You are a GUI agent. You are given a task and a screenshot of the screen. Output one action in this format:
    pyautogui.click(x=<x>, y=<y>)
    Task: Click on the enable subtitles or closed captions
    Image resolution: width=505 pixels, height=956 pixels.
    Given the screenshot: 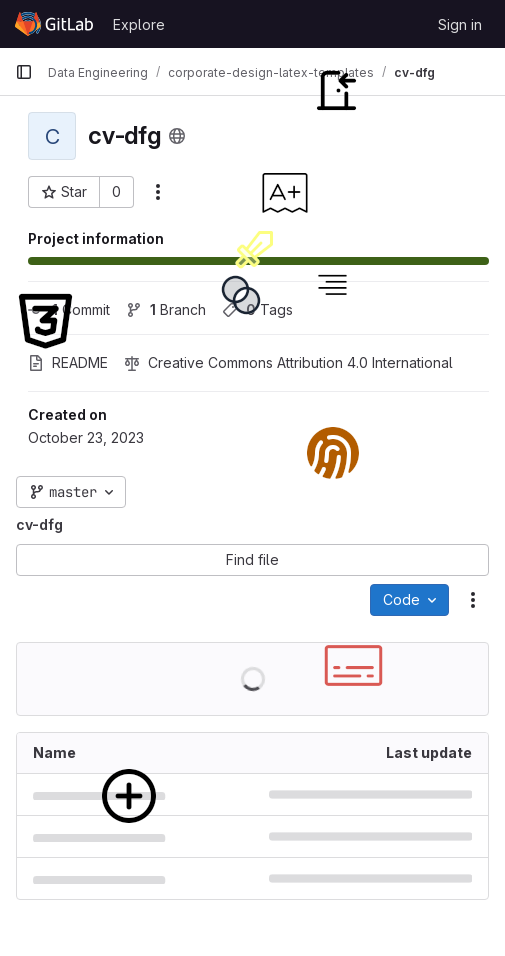 What is the action you would take?
    pyautogui.click(x=353, y=665)
    